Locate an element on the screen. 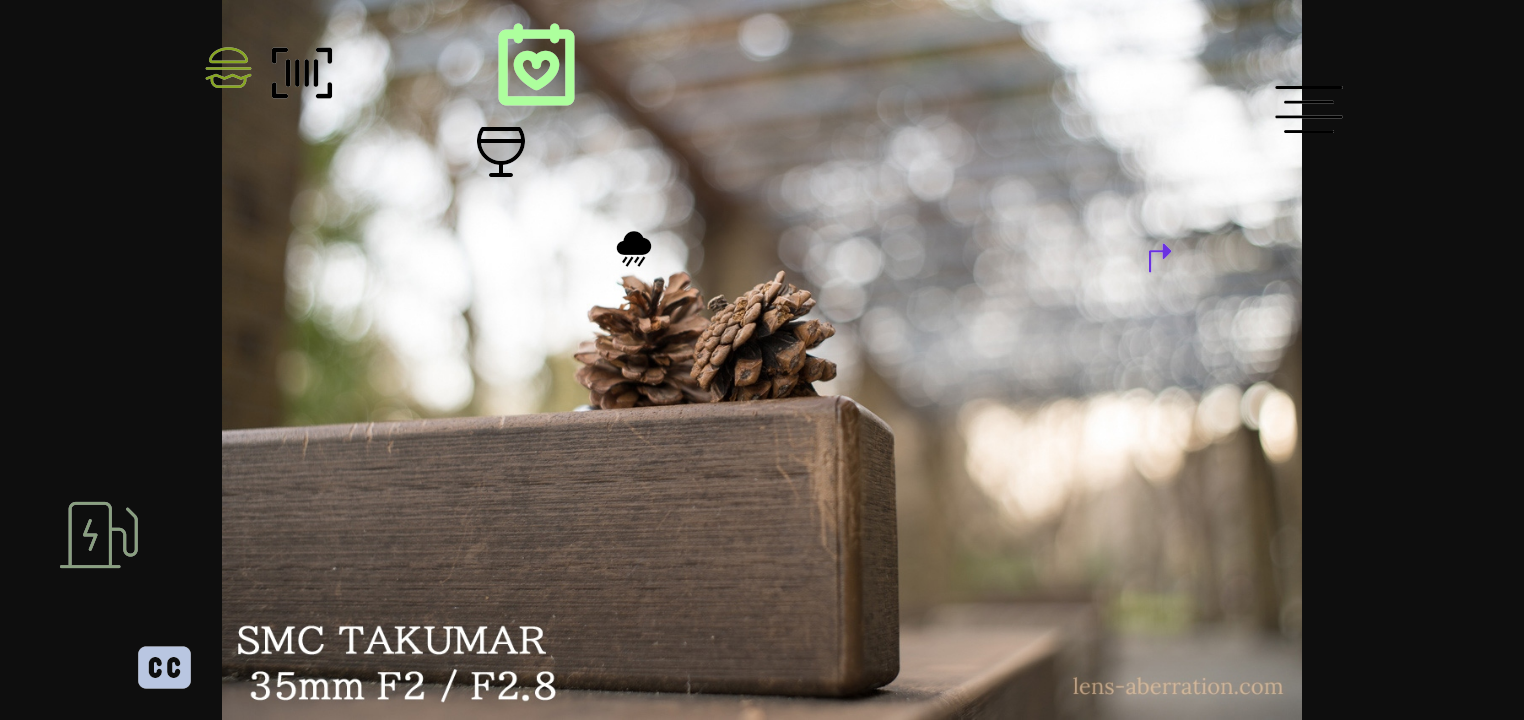  enable closed captions is located at coordinates (164, 667).